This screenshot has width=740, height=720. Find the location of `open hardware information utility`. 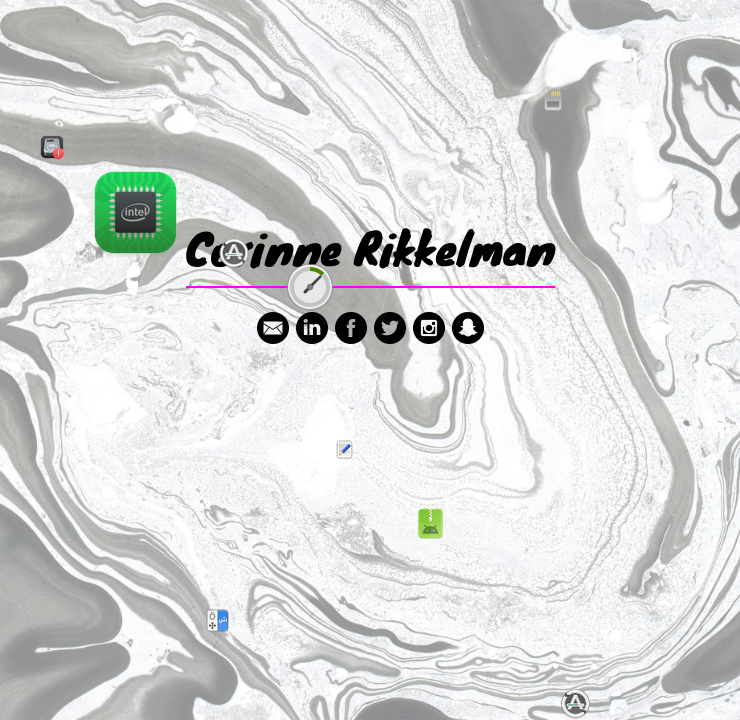

open hardware information utility is located at coordinates (135, 212).